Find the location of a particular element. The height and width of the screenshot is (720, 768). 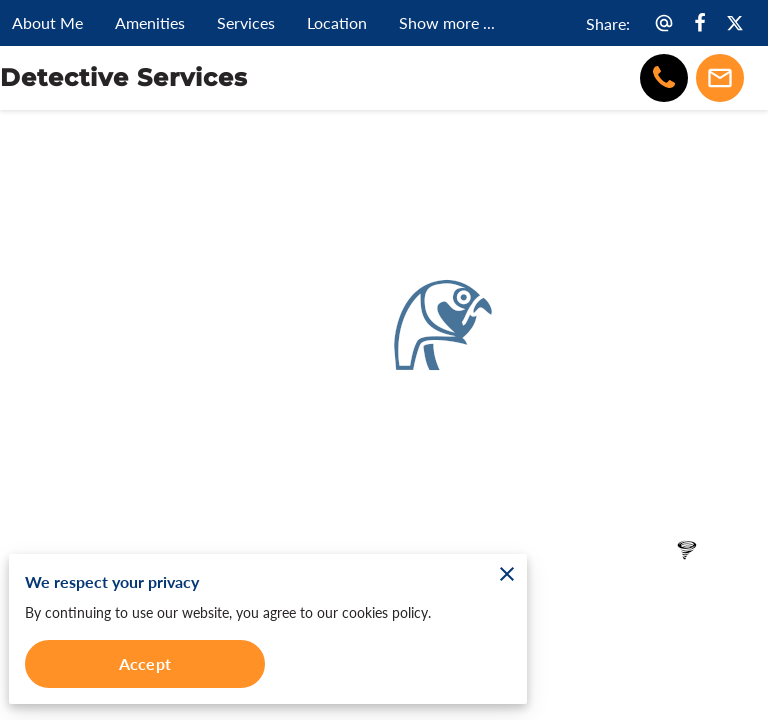

indicates wind or tornado weather condition is located at coordinates (687, 550).